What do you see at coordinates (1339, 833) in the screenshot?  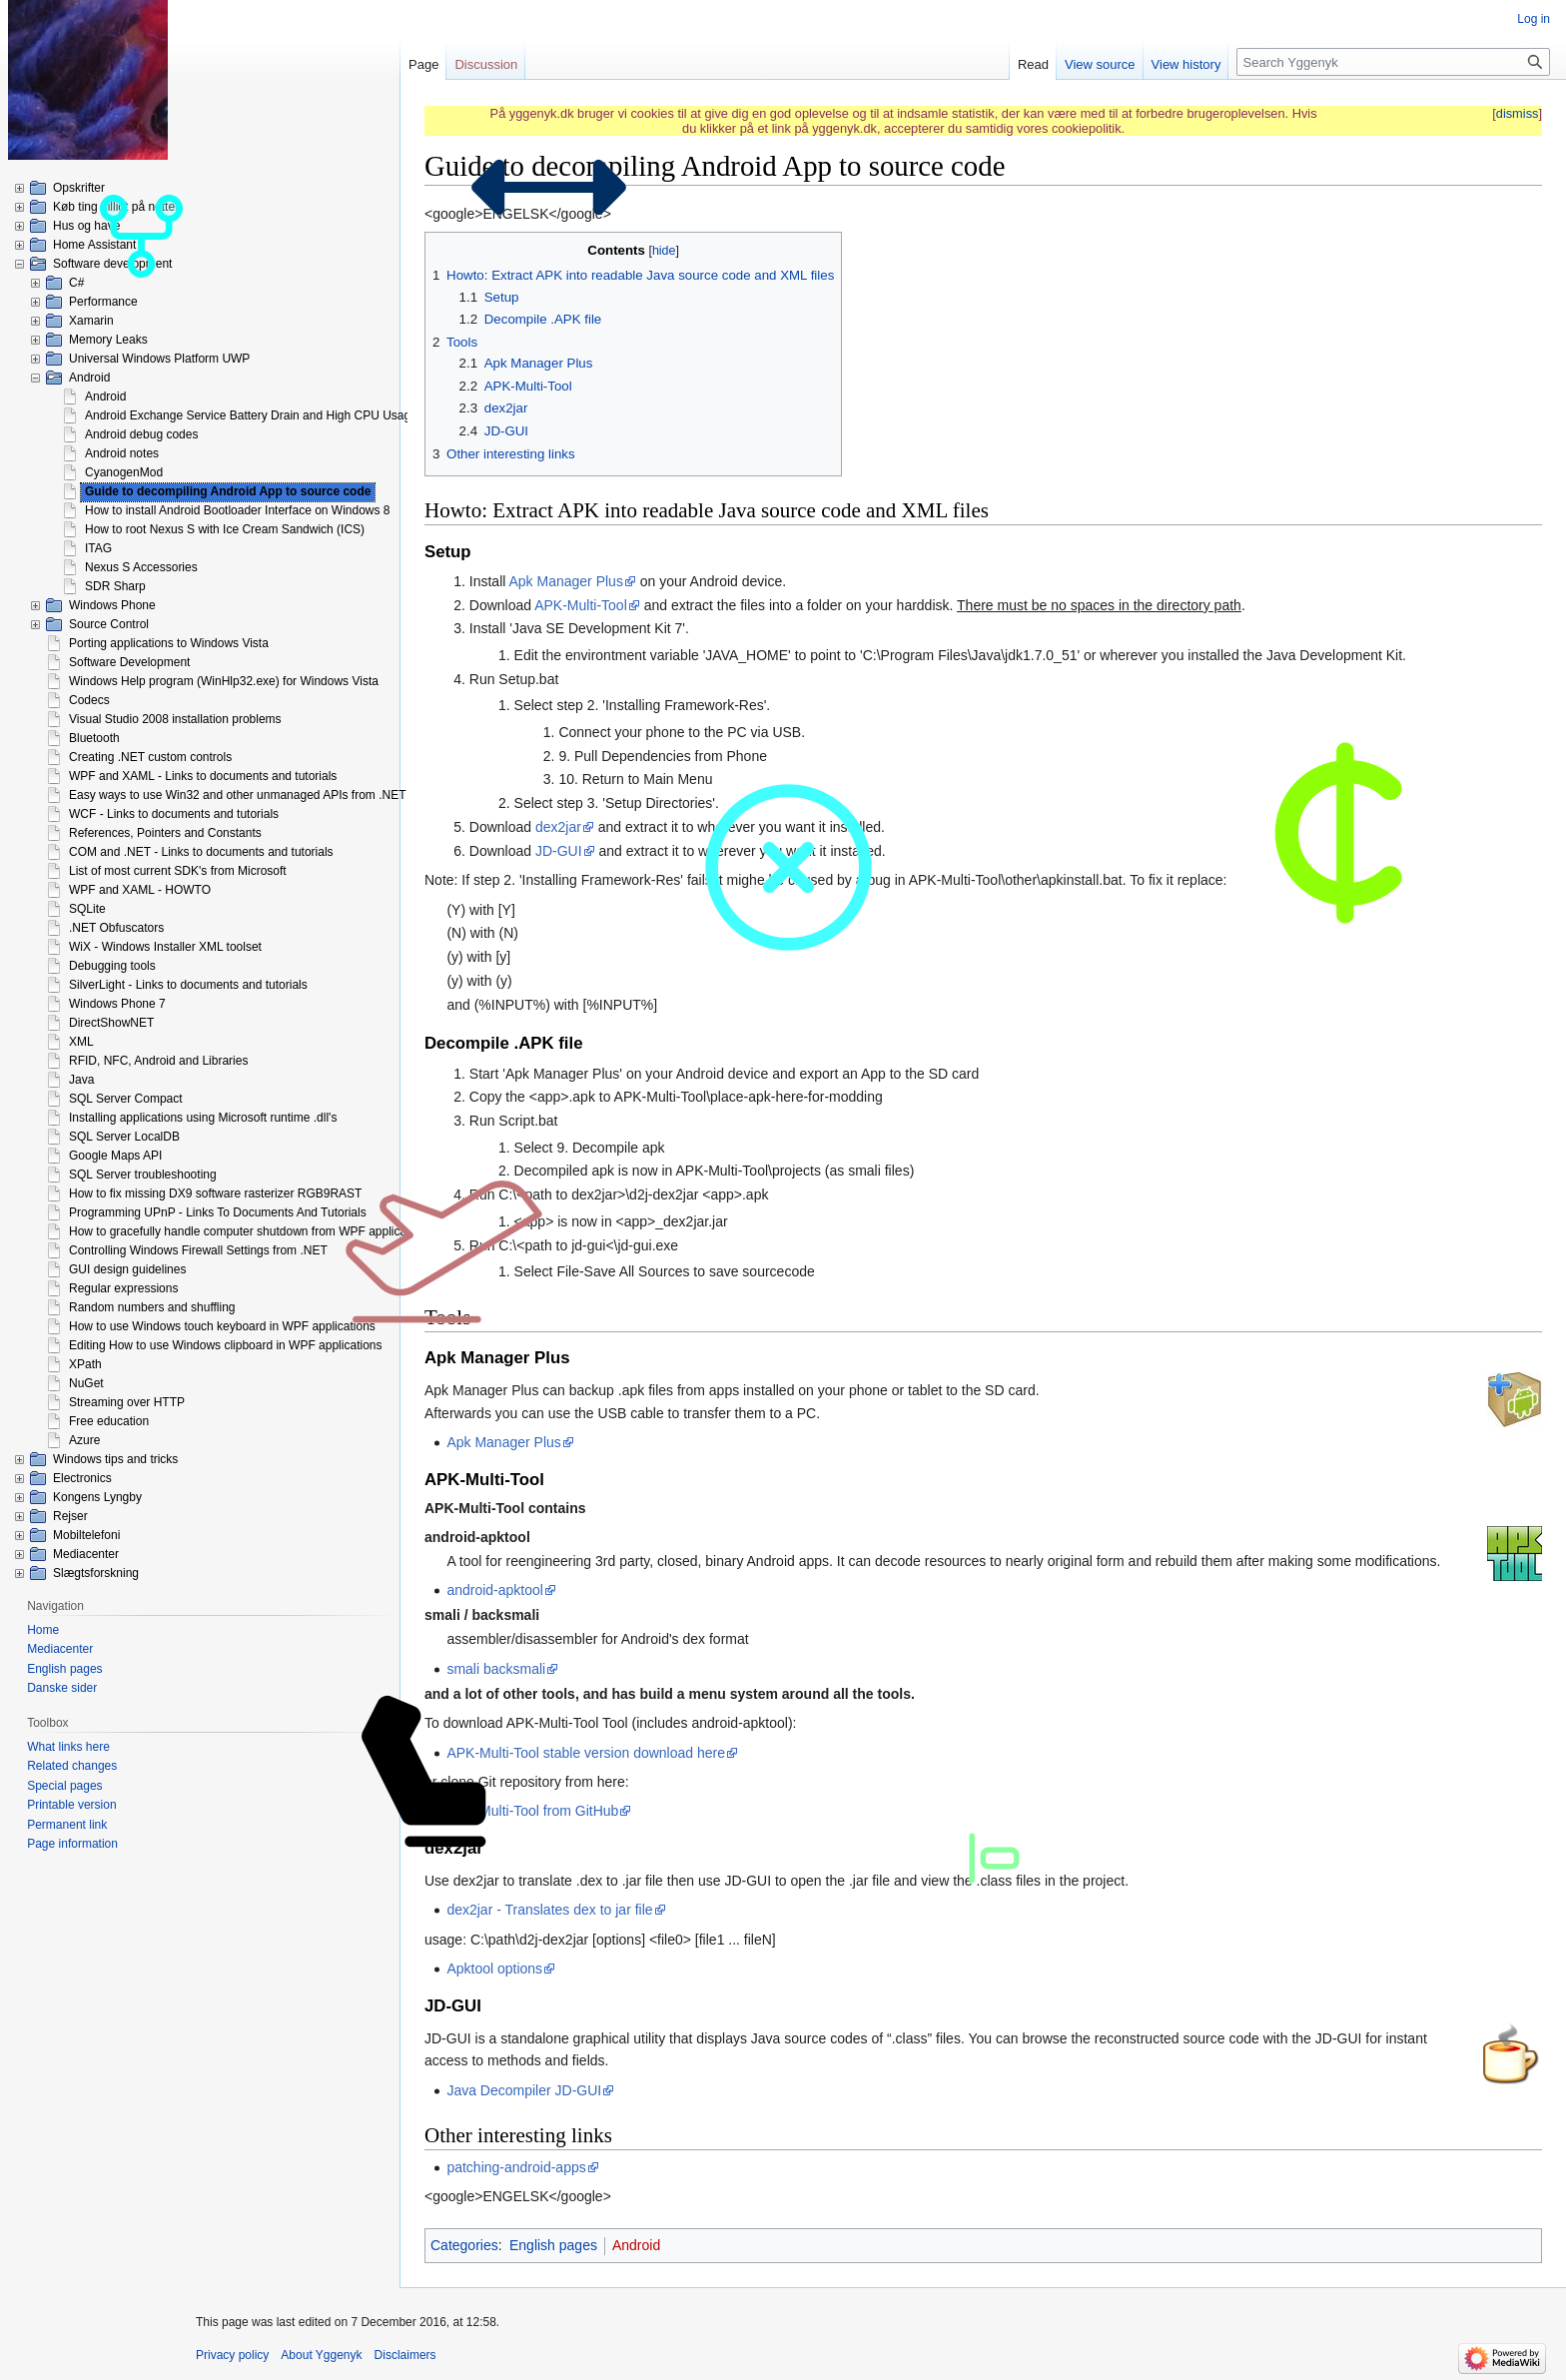 I see `indicates Ghanaian cedi currency` at bounding box center [1339, 833].